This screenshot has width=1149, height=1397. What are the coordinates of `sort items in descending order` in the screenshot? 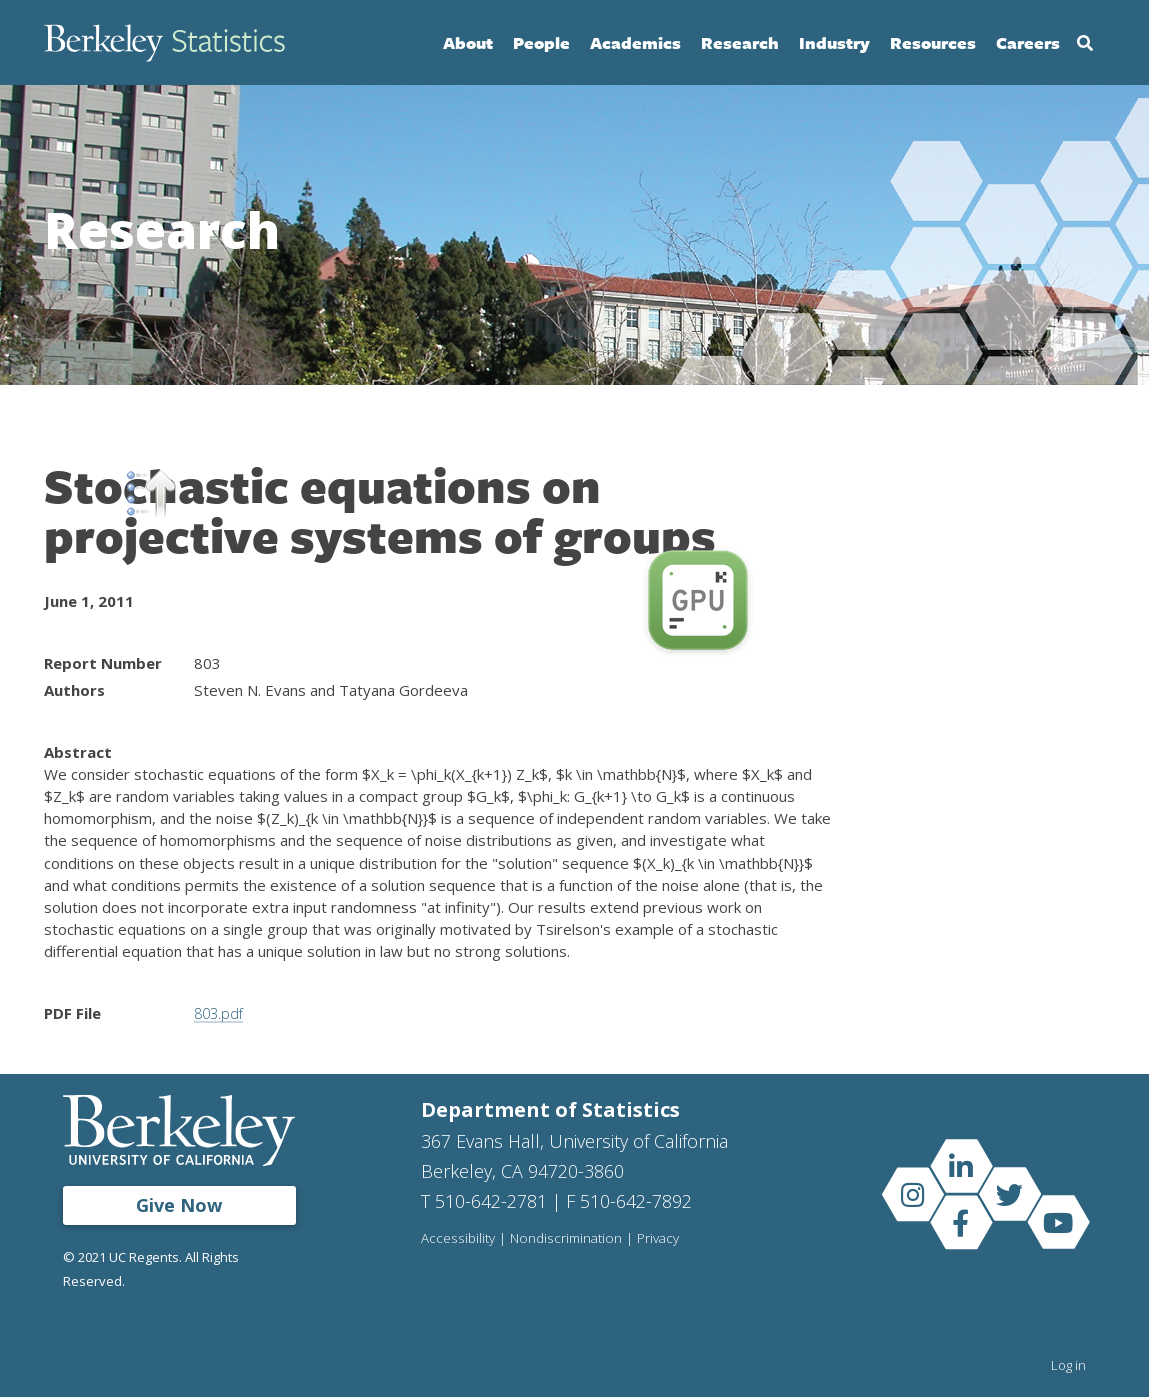 It's located at (153, 494).